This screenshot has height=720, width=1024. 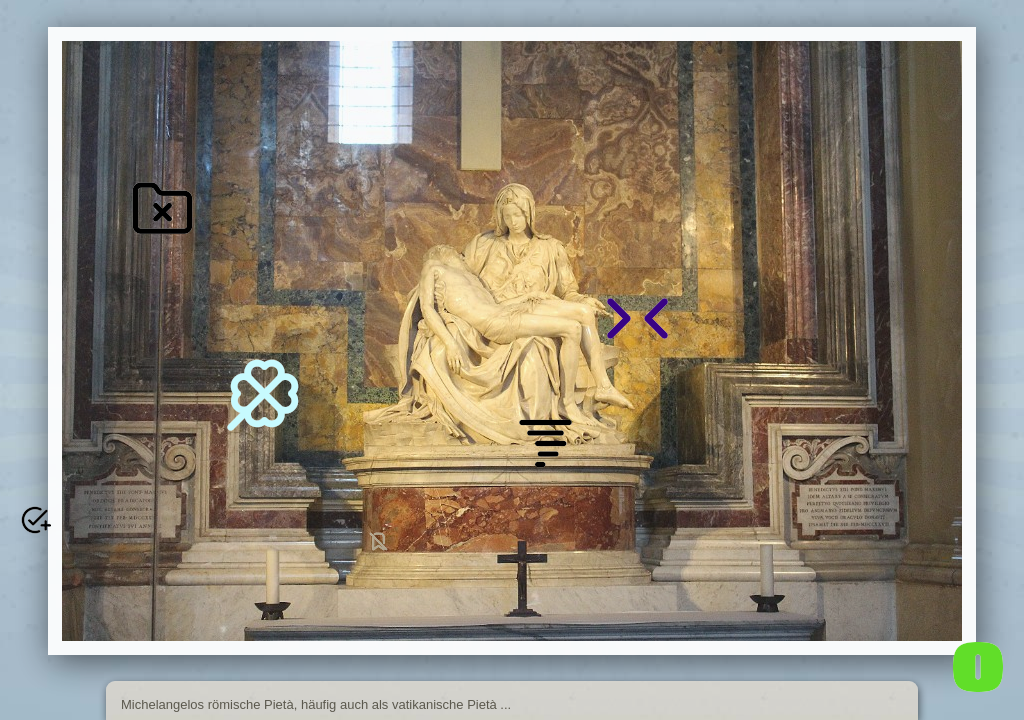 I want to click on delete a folder, so click(x=162, y=209).